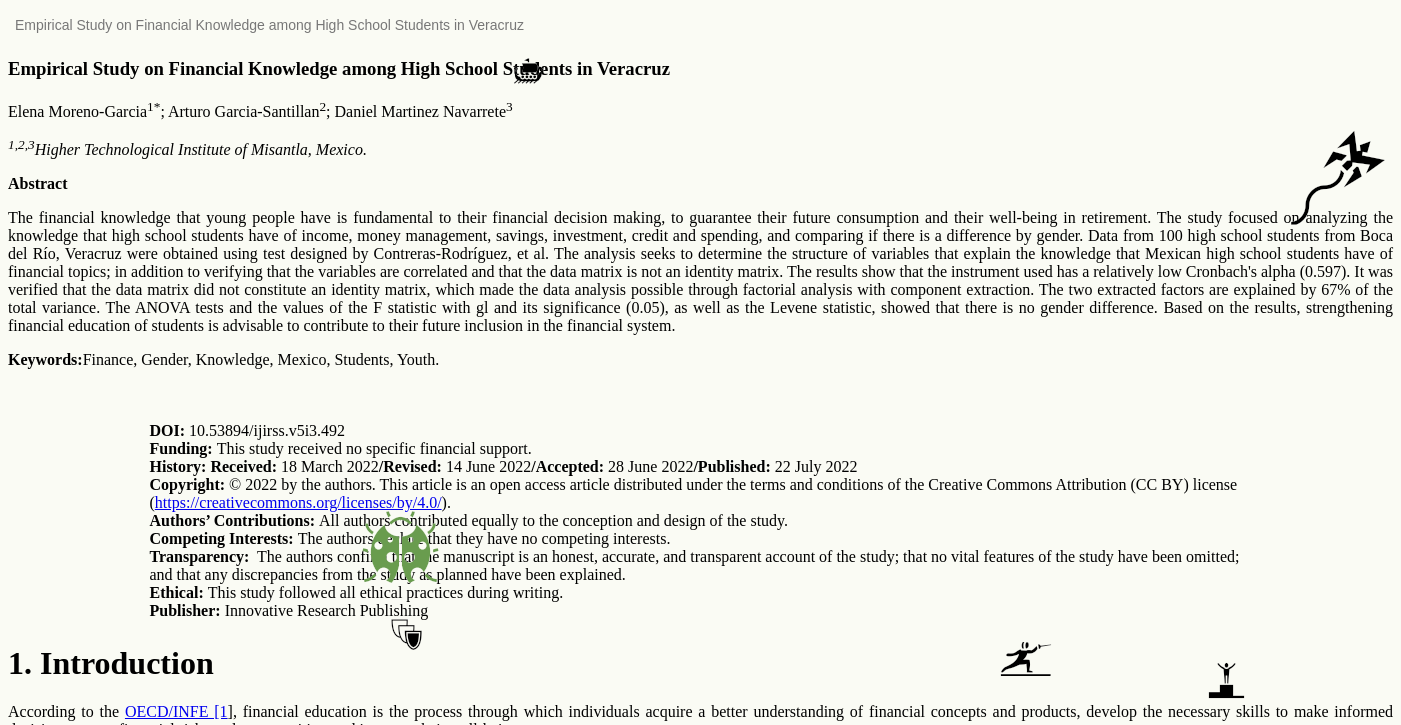 The width and height of the screenshot is (1401, 725). Describe the element at coordinates (1226, 680) in the screenshot. I see `view competition rankings or leaderboard` at that location.